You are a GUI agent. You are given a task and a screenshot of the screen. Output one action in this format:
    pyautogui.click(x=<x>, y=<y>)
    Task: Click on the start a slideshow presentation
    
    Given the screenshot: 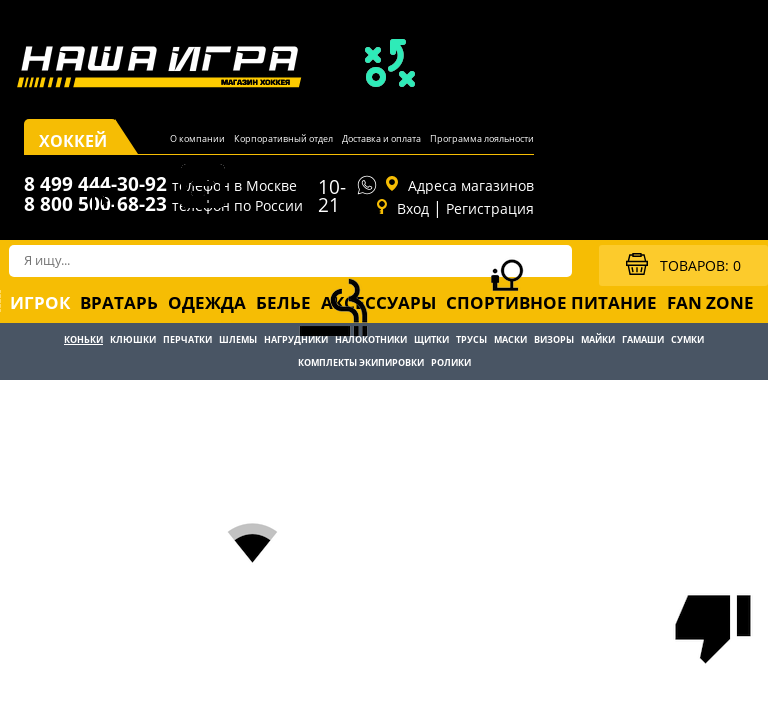 What is the action you would take?
    pyautogui.click(x=104, y=200)
    